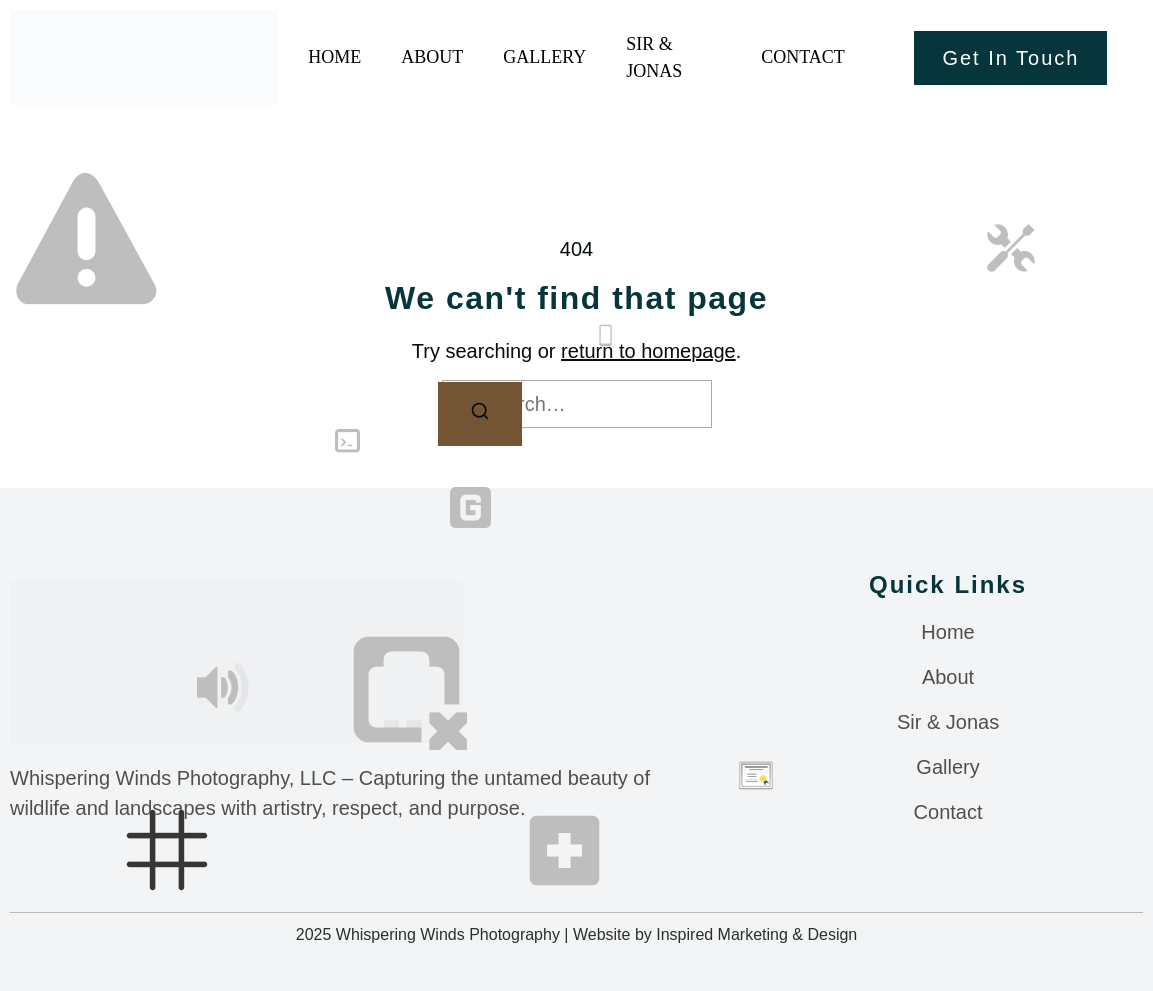 The height and width of the screenshot is (991, 1153). I want to click on zoom in on the current view, so click(564, 850).